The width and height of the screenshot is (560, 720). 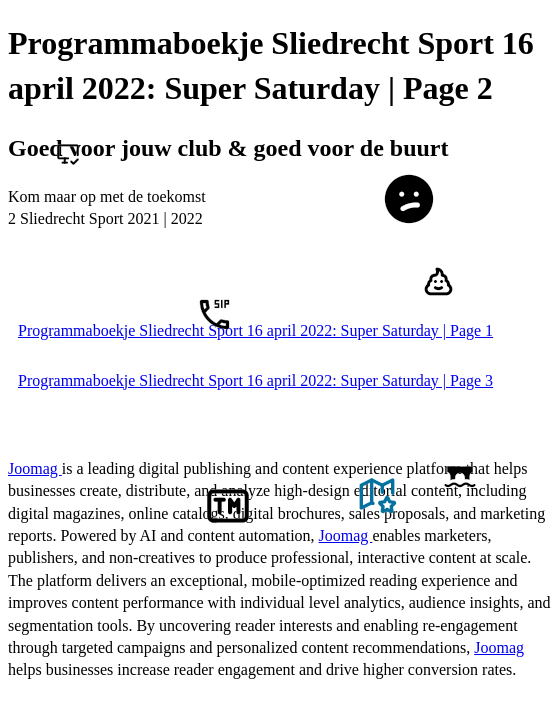 What do you see at coordinates (409, 199) in the screenshot?
I see `indicates a confused or uncertain state` at bounding box center [409, 199].